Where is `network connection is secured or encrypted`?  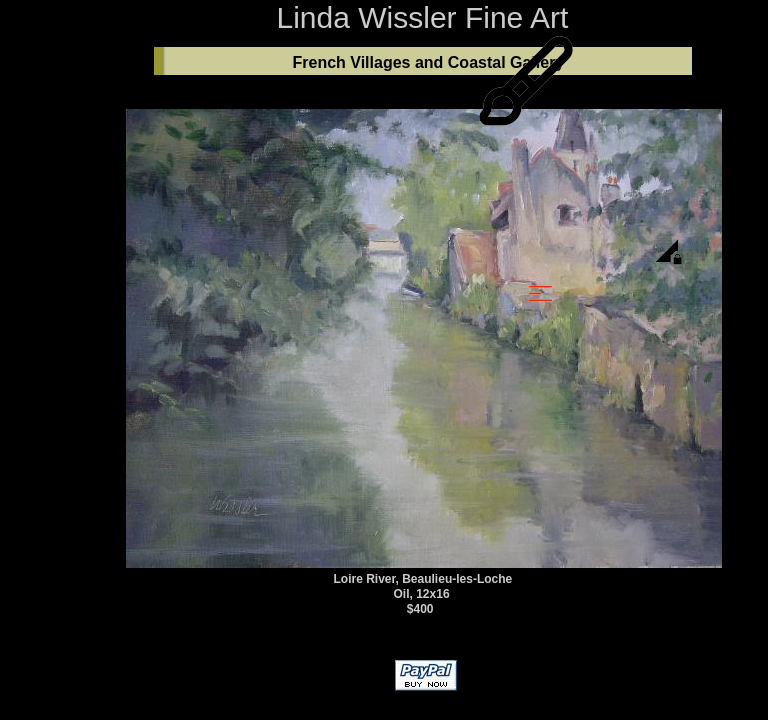
network connection is secured or encrypted is located at coordinates (668, 252).